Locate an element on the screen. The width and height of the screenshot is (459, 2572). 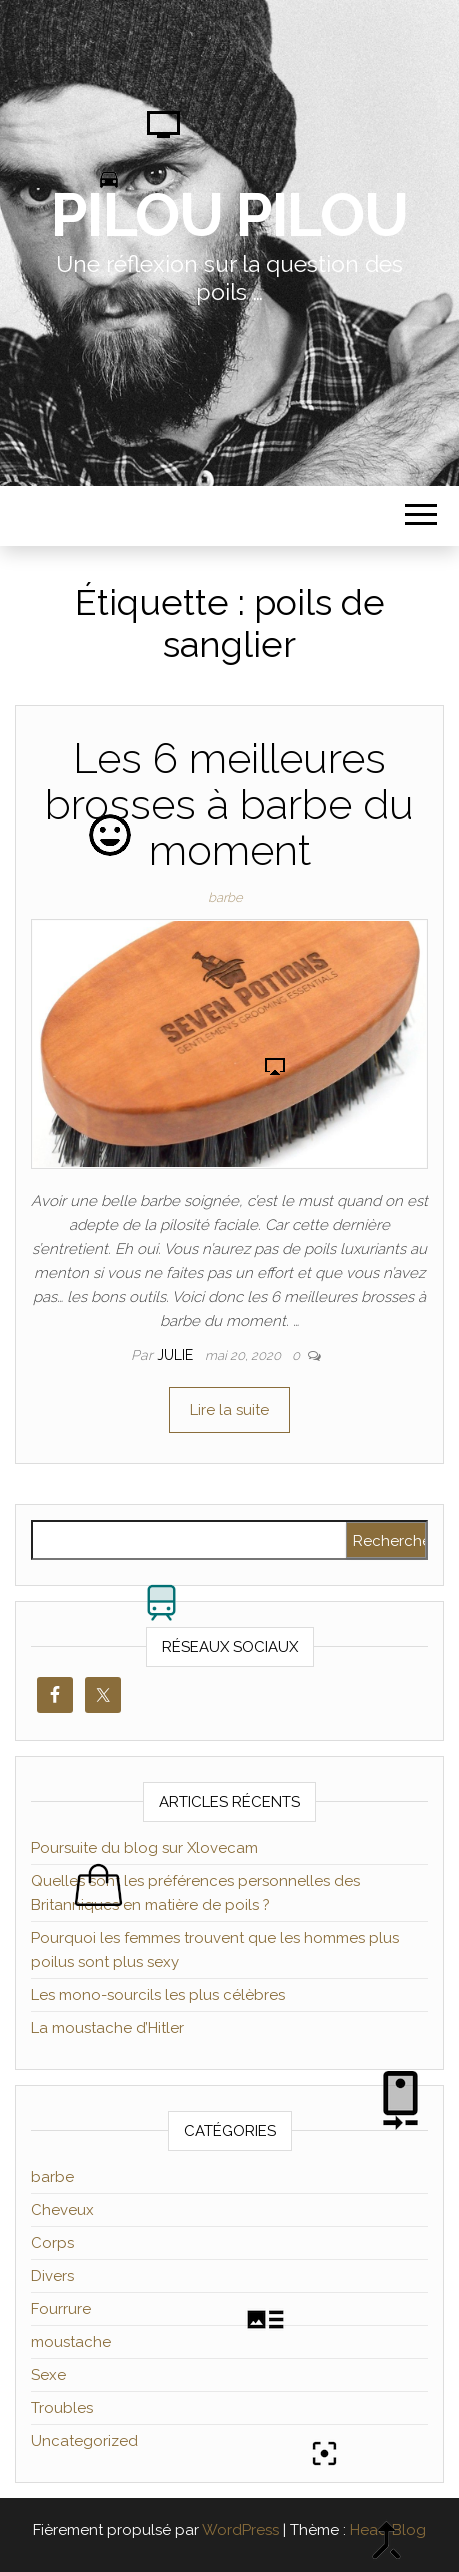
get driving directions is located at coordinates (109, 179).